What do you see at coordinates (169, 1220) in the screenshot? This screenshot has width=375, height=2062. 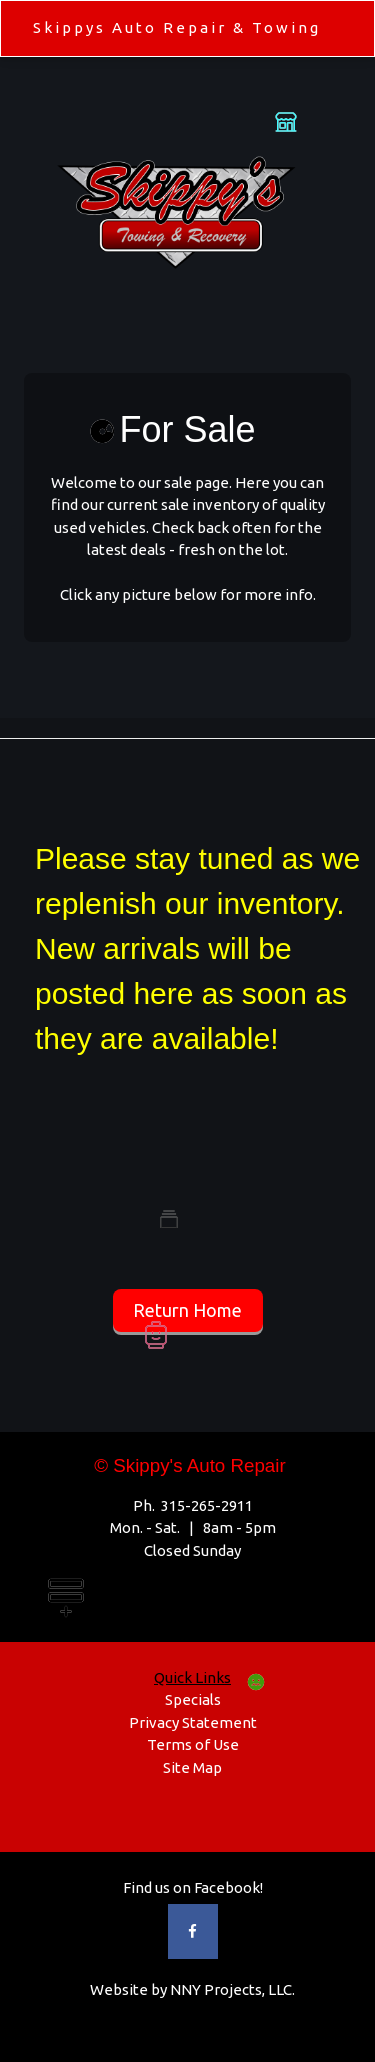 I see `view stacked cards or layers` at bounding box center [169, 1220].